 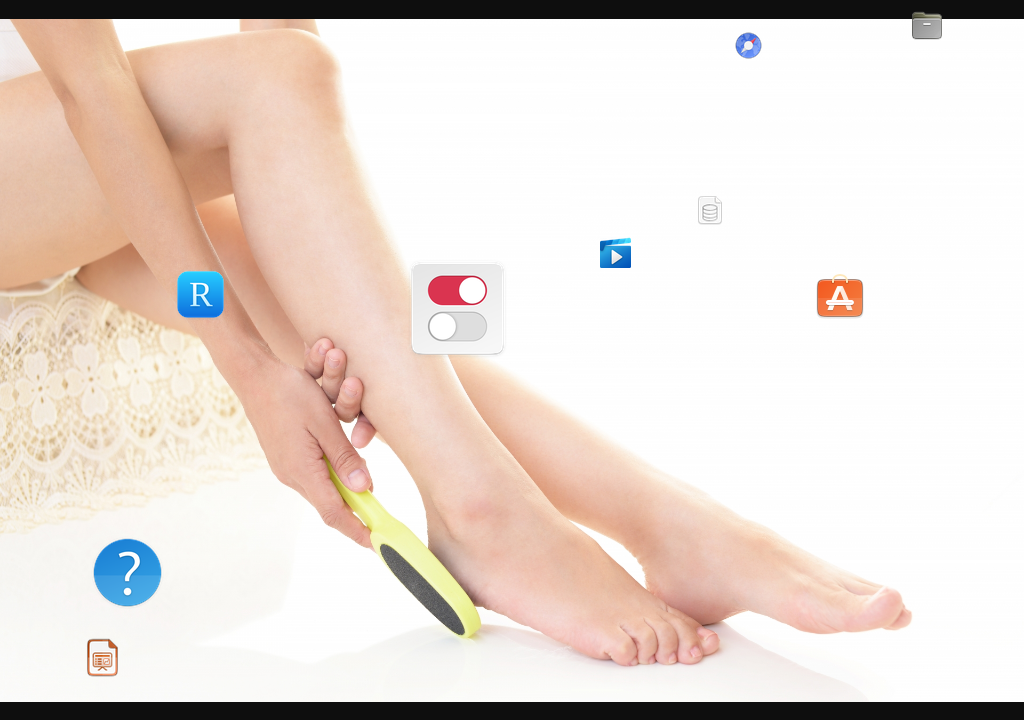 I want to click on open the movies app, so click(x=615, y=252).